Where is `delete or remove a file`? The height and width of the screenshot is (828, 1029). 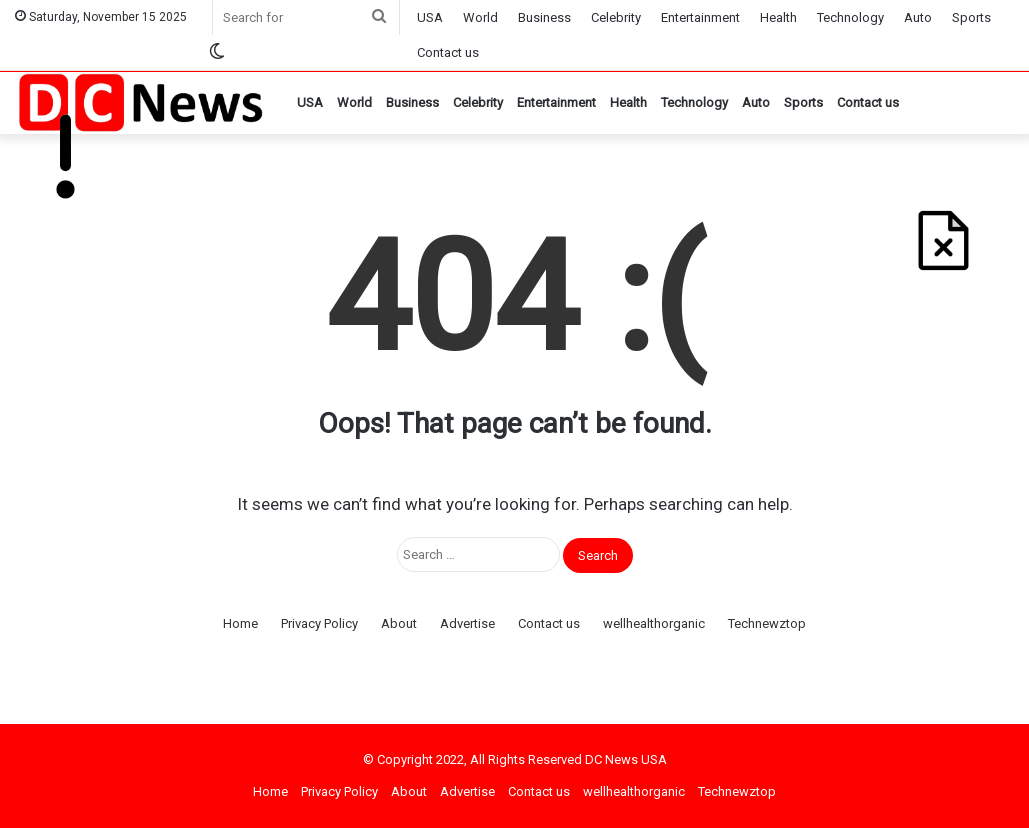 delete or remove a file is located at coordinates (943, 240).